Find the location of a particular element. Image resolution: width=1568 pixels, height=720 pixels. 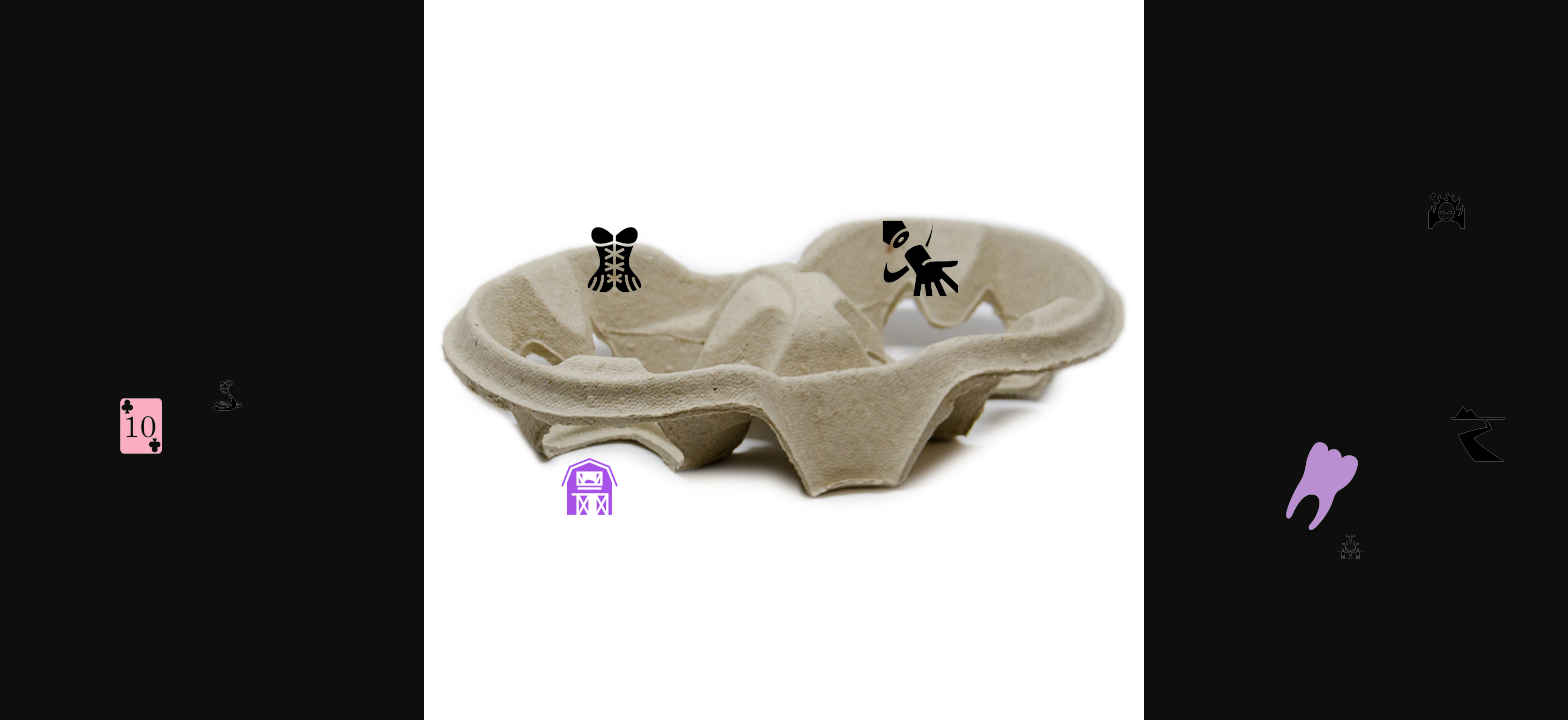

access farm or agricultural features is located at coordinates (589, 486).